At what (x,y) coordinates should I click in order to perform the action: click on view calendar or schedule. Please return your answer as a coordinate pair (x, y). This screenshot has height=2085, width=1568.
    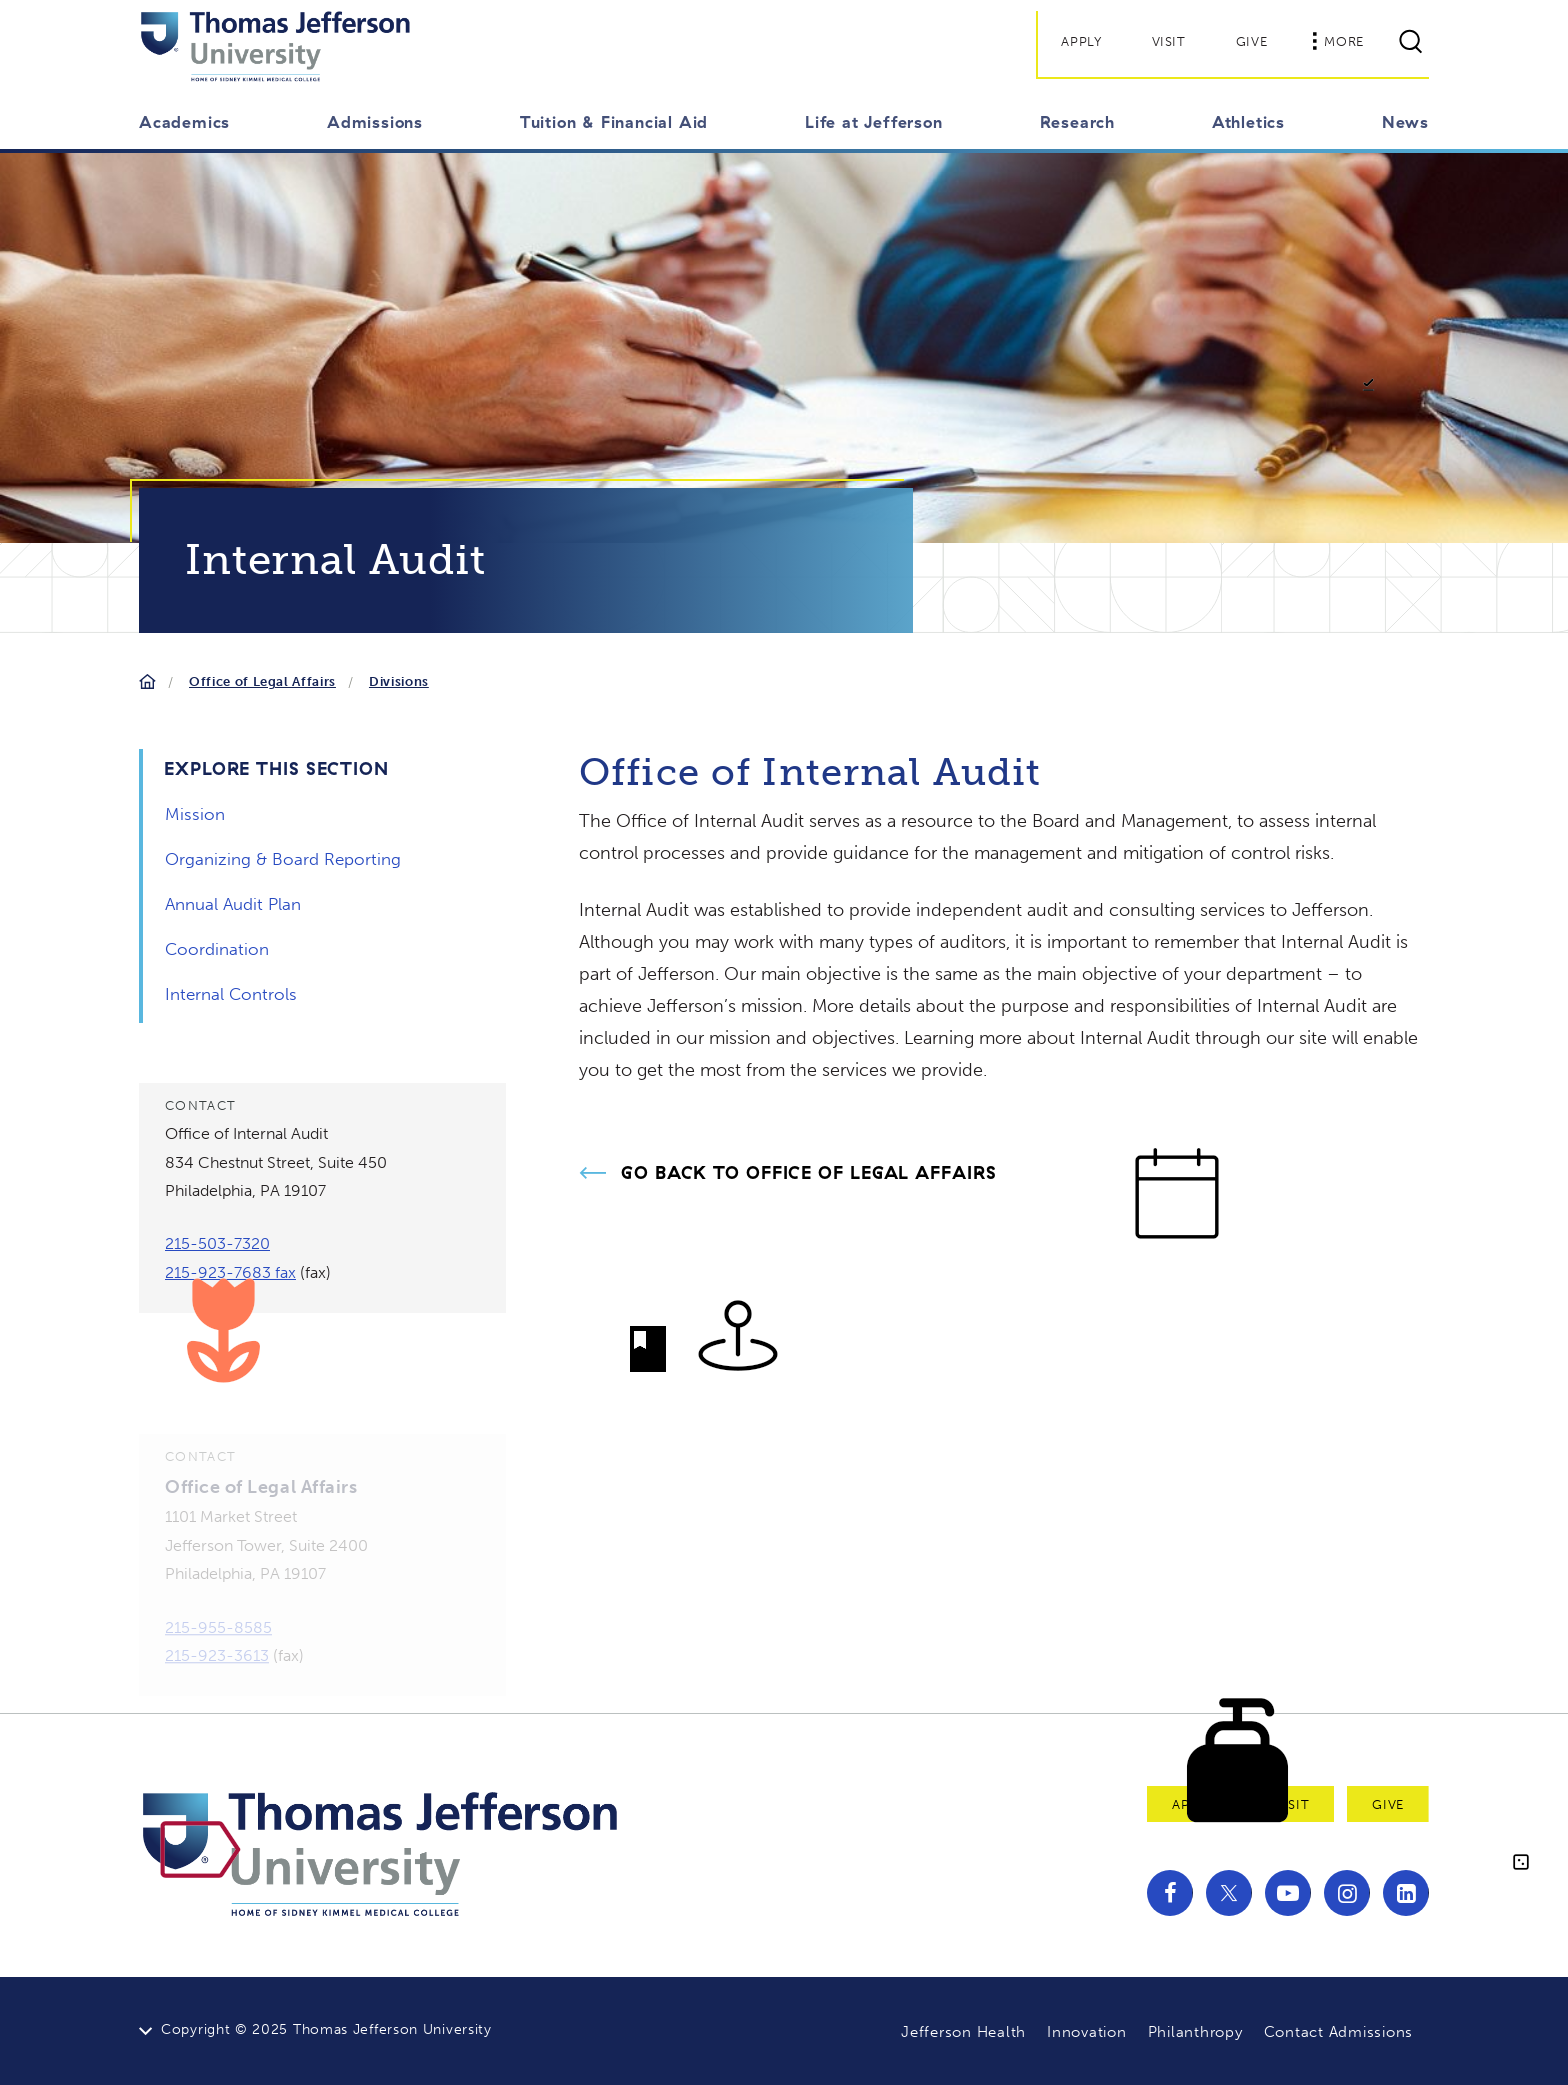
    Looking at the image, I should click on (1177, 1197).